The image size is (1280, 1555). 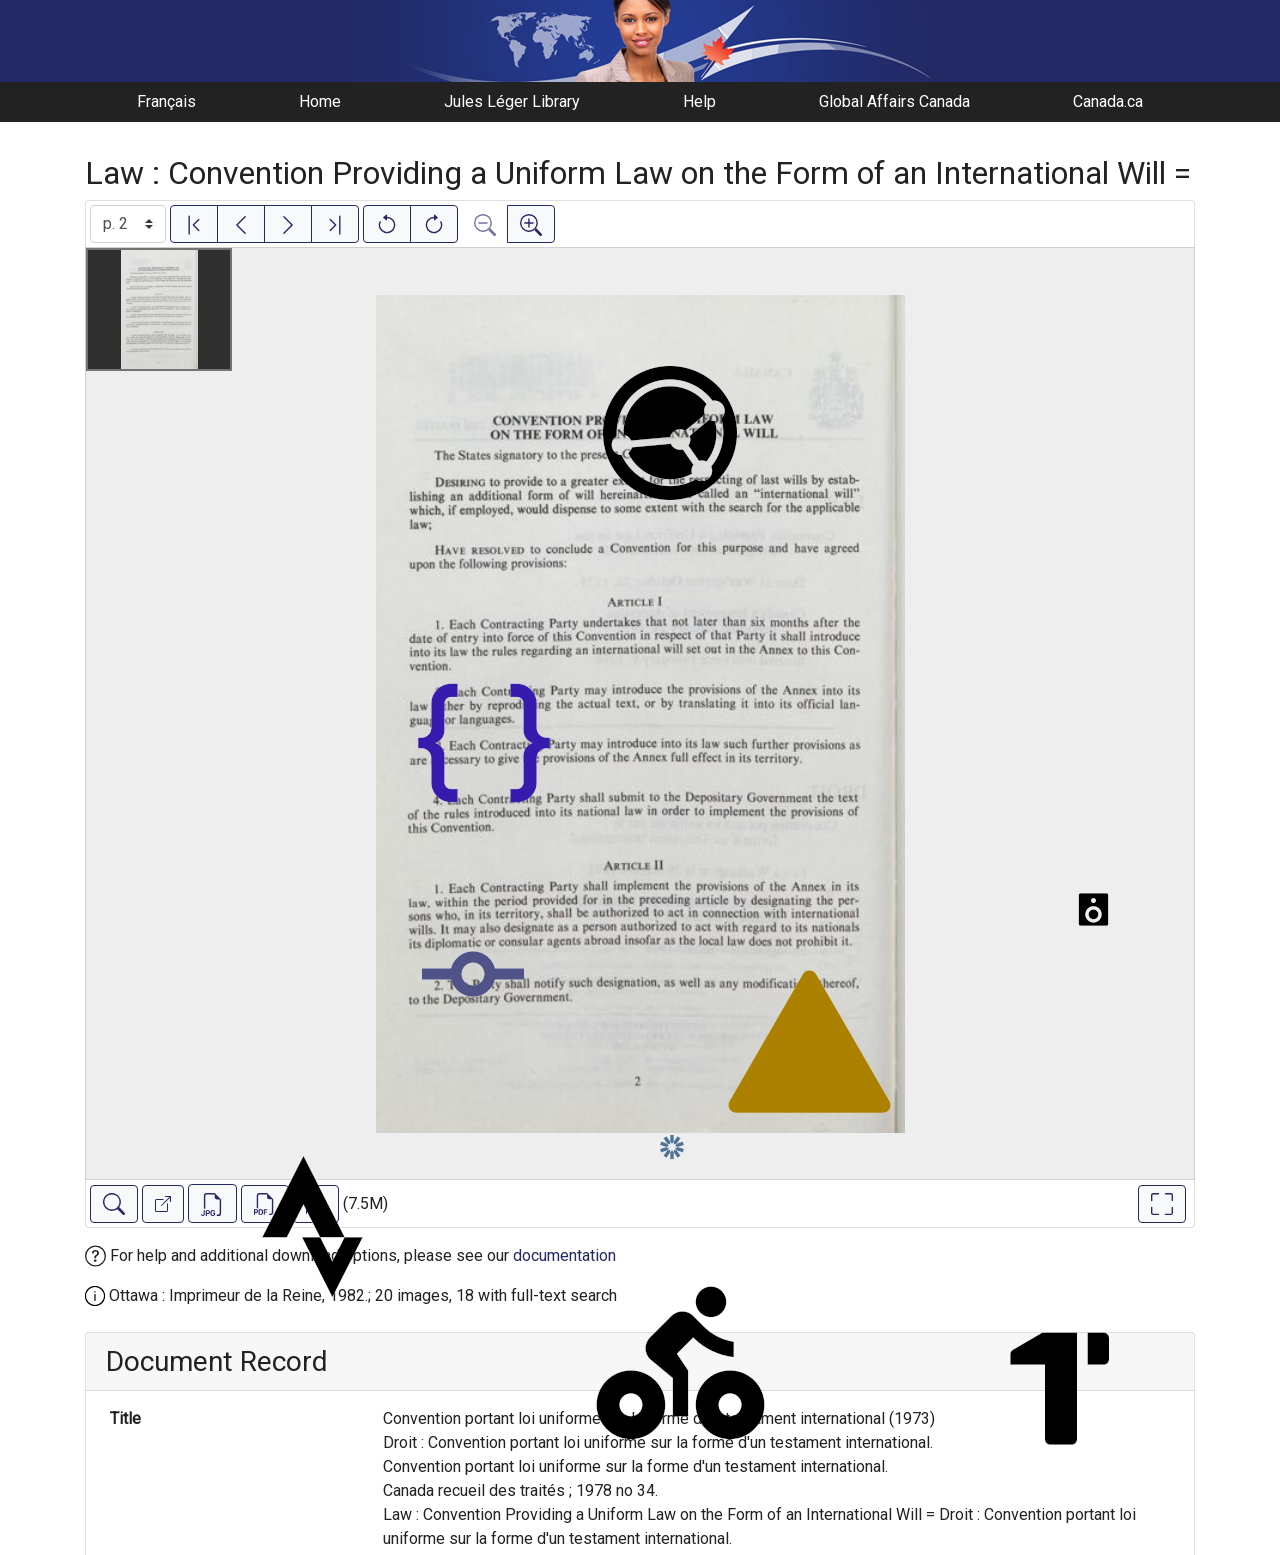 I want to click on adjust speaker or audio output settings, so click(x=1093, y=909).